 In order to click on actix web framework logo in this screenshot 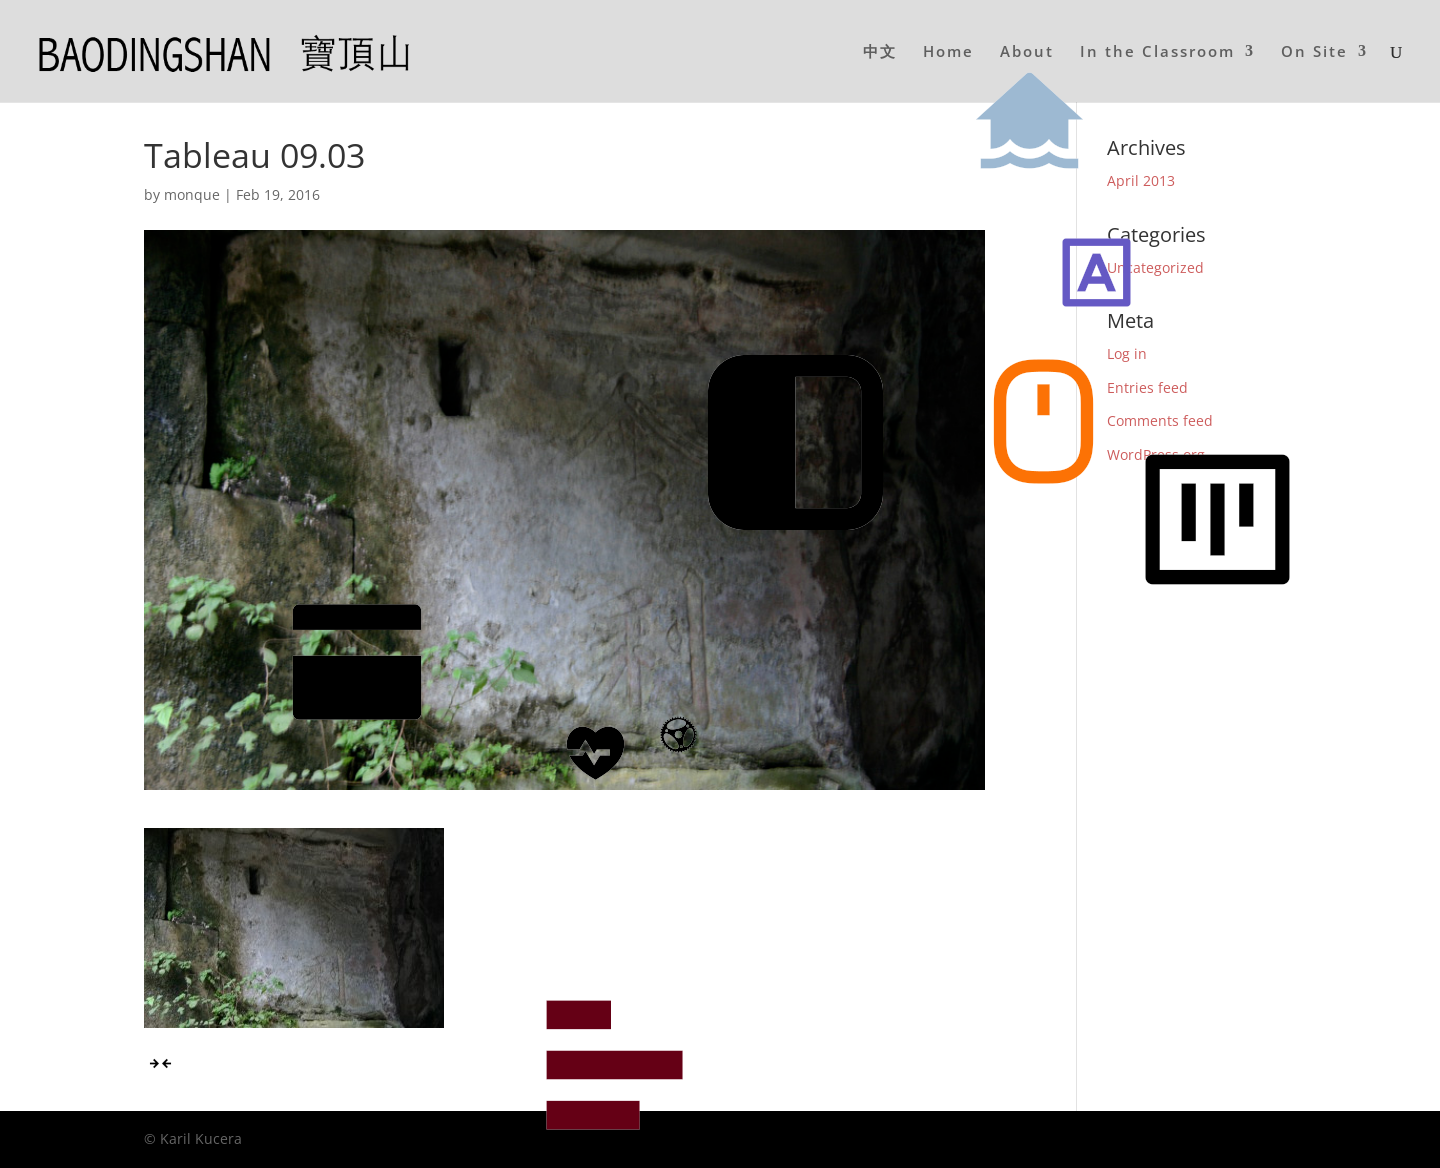, I will do `click(678, 734)`.